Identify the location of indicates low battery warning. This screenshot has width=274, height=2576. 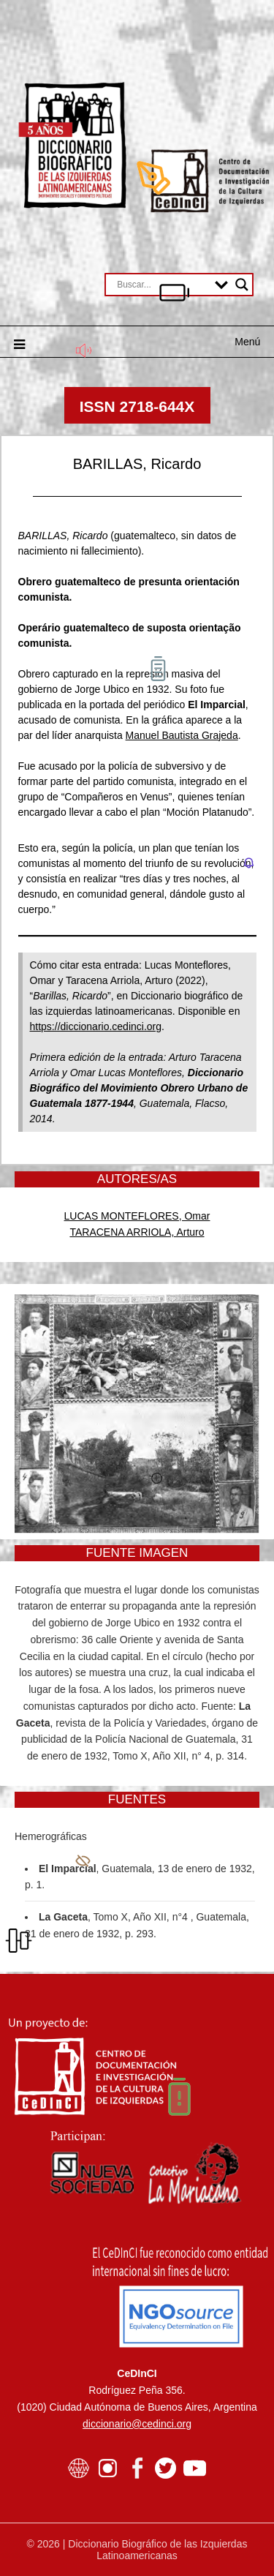
(179, 2097).